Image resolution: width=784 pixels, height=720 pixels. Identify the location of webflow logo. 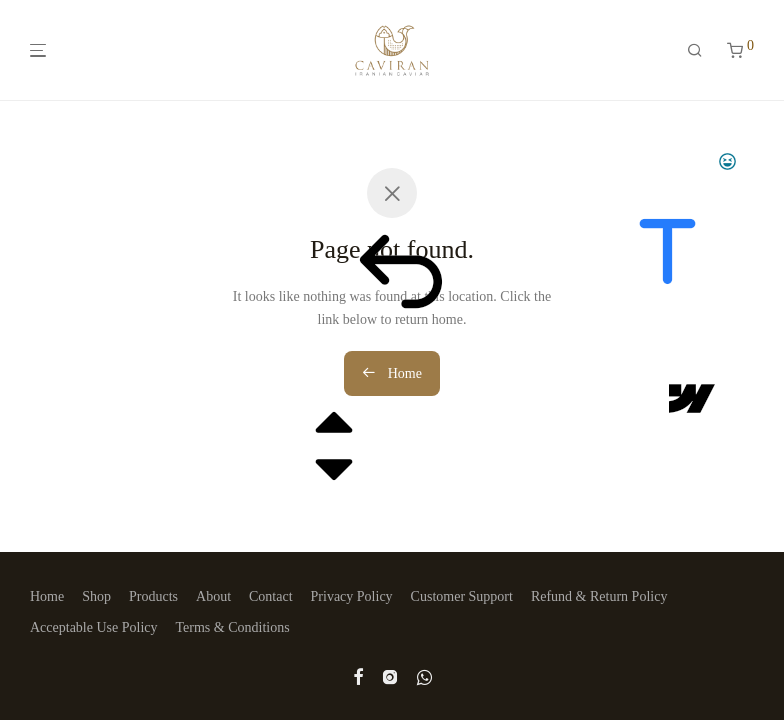
(692, 398).